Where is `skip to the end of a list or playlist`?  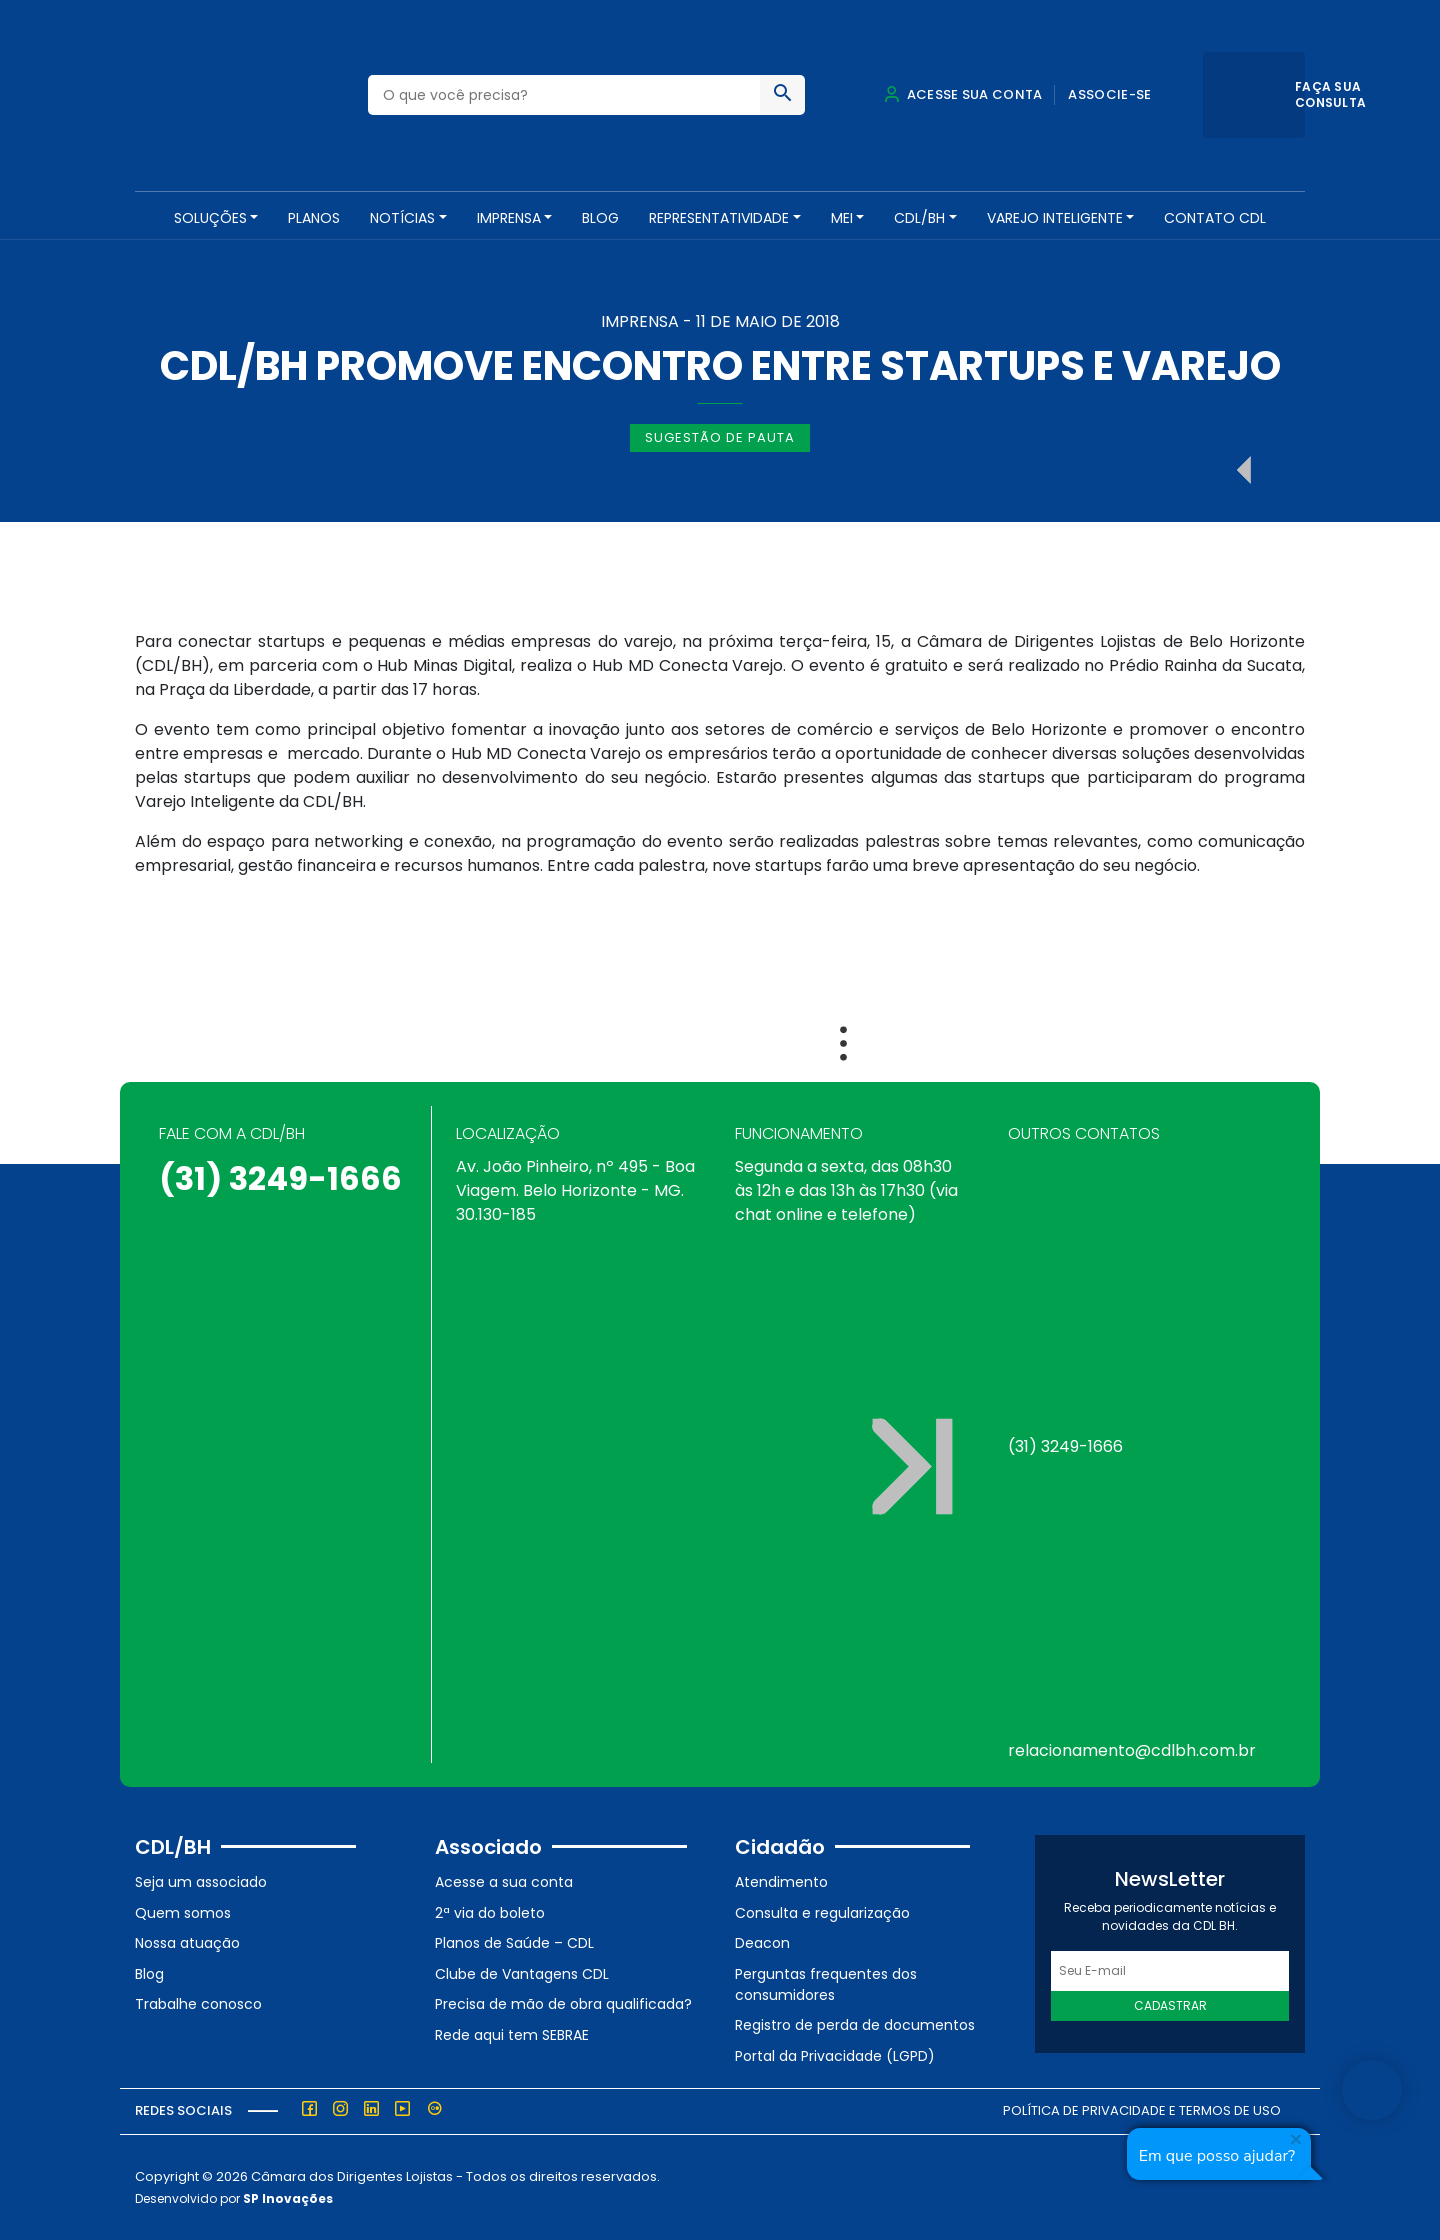
skip to the end of a list or playlist is located at coordinates (912, 1466).